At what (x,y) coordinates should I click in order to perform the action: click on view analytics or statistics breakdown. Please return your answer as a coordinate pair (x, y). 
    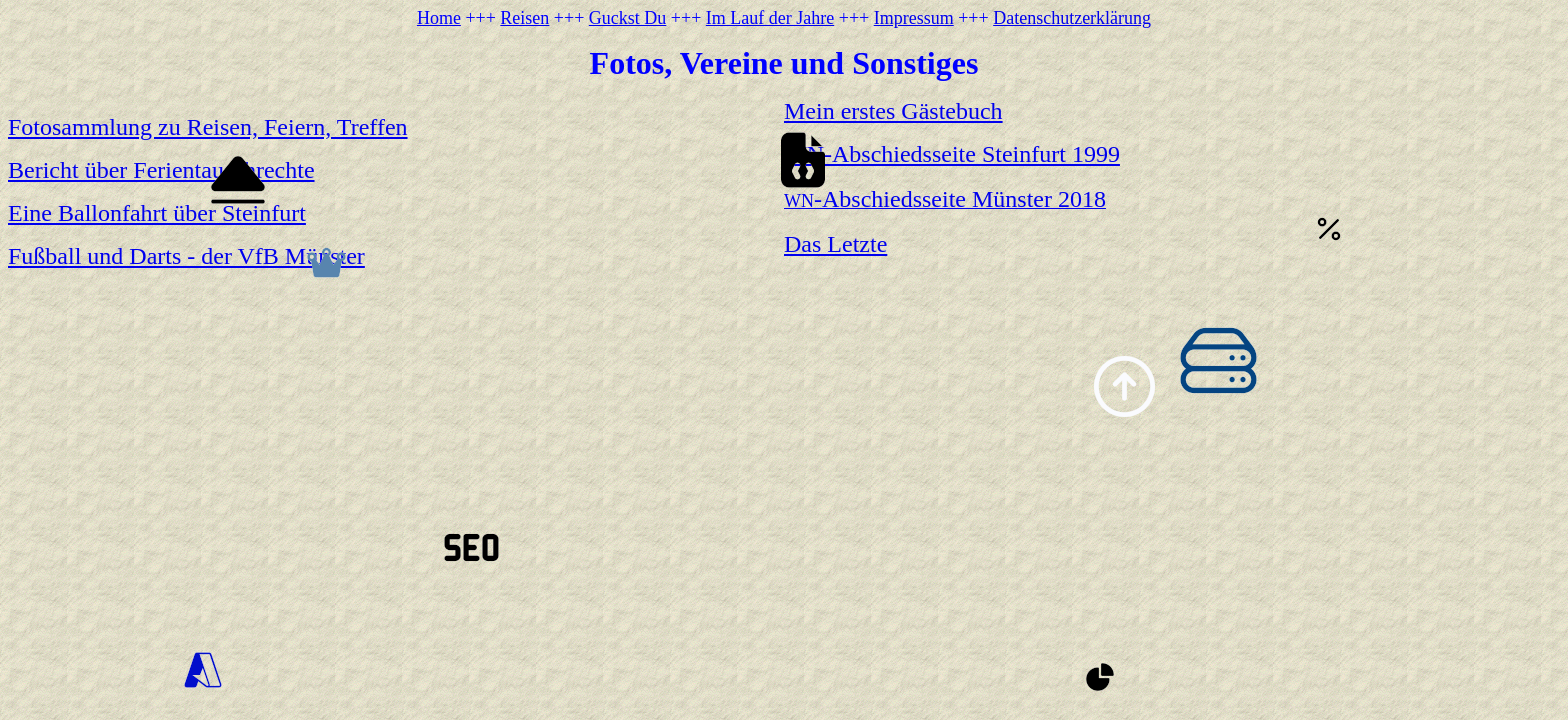
    Looking at the image, I should click on (1100, 677).